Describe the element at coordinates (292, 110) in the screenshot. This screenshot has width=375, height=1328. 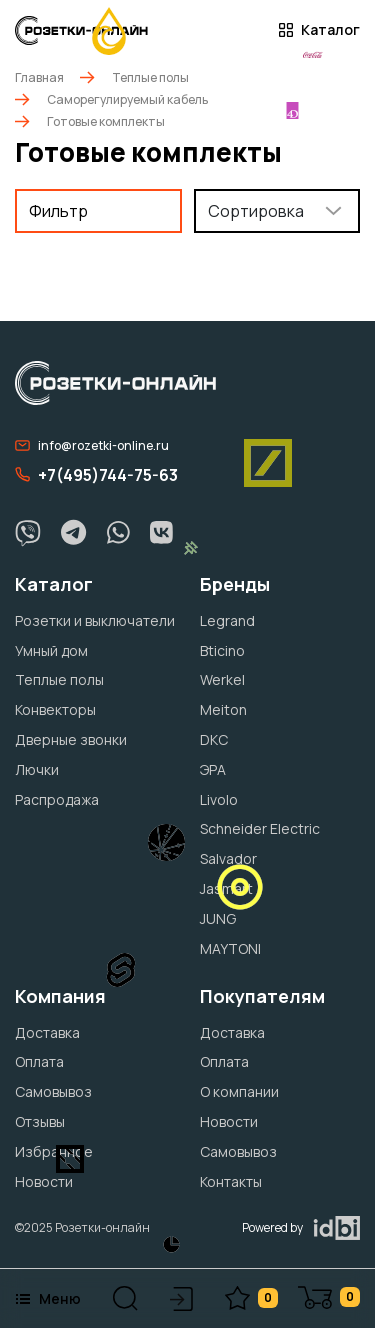
I see `4D software logo` at that location.